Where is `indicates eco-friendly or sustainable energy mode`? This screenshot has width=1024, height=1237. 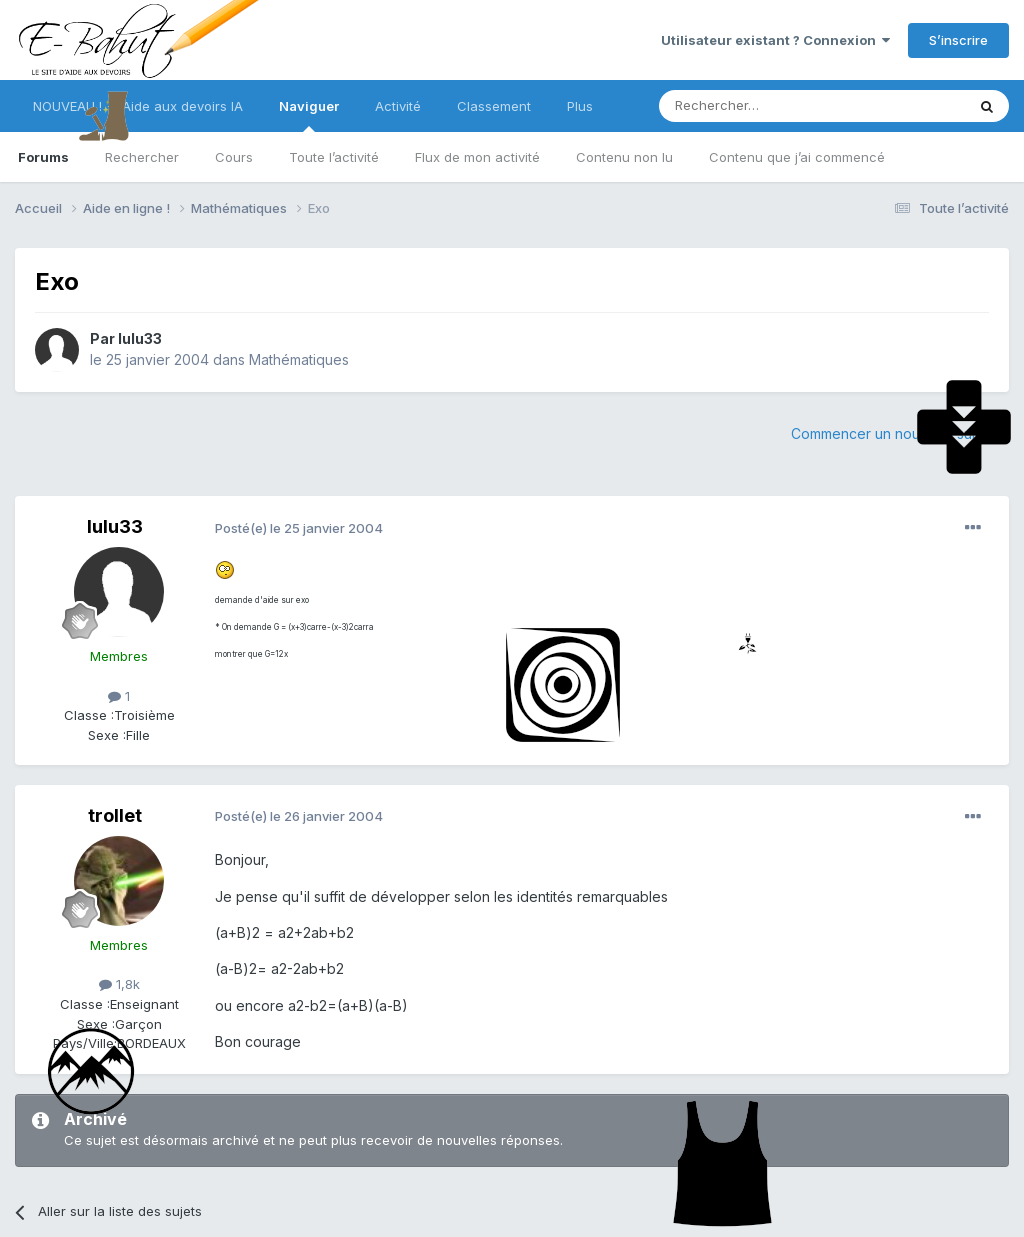 indicates eco-friendly or sustainable energy mode is located at coordinates (748, 643).